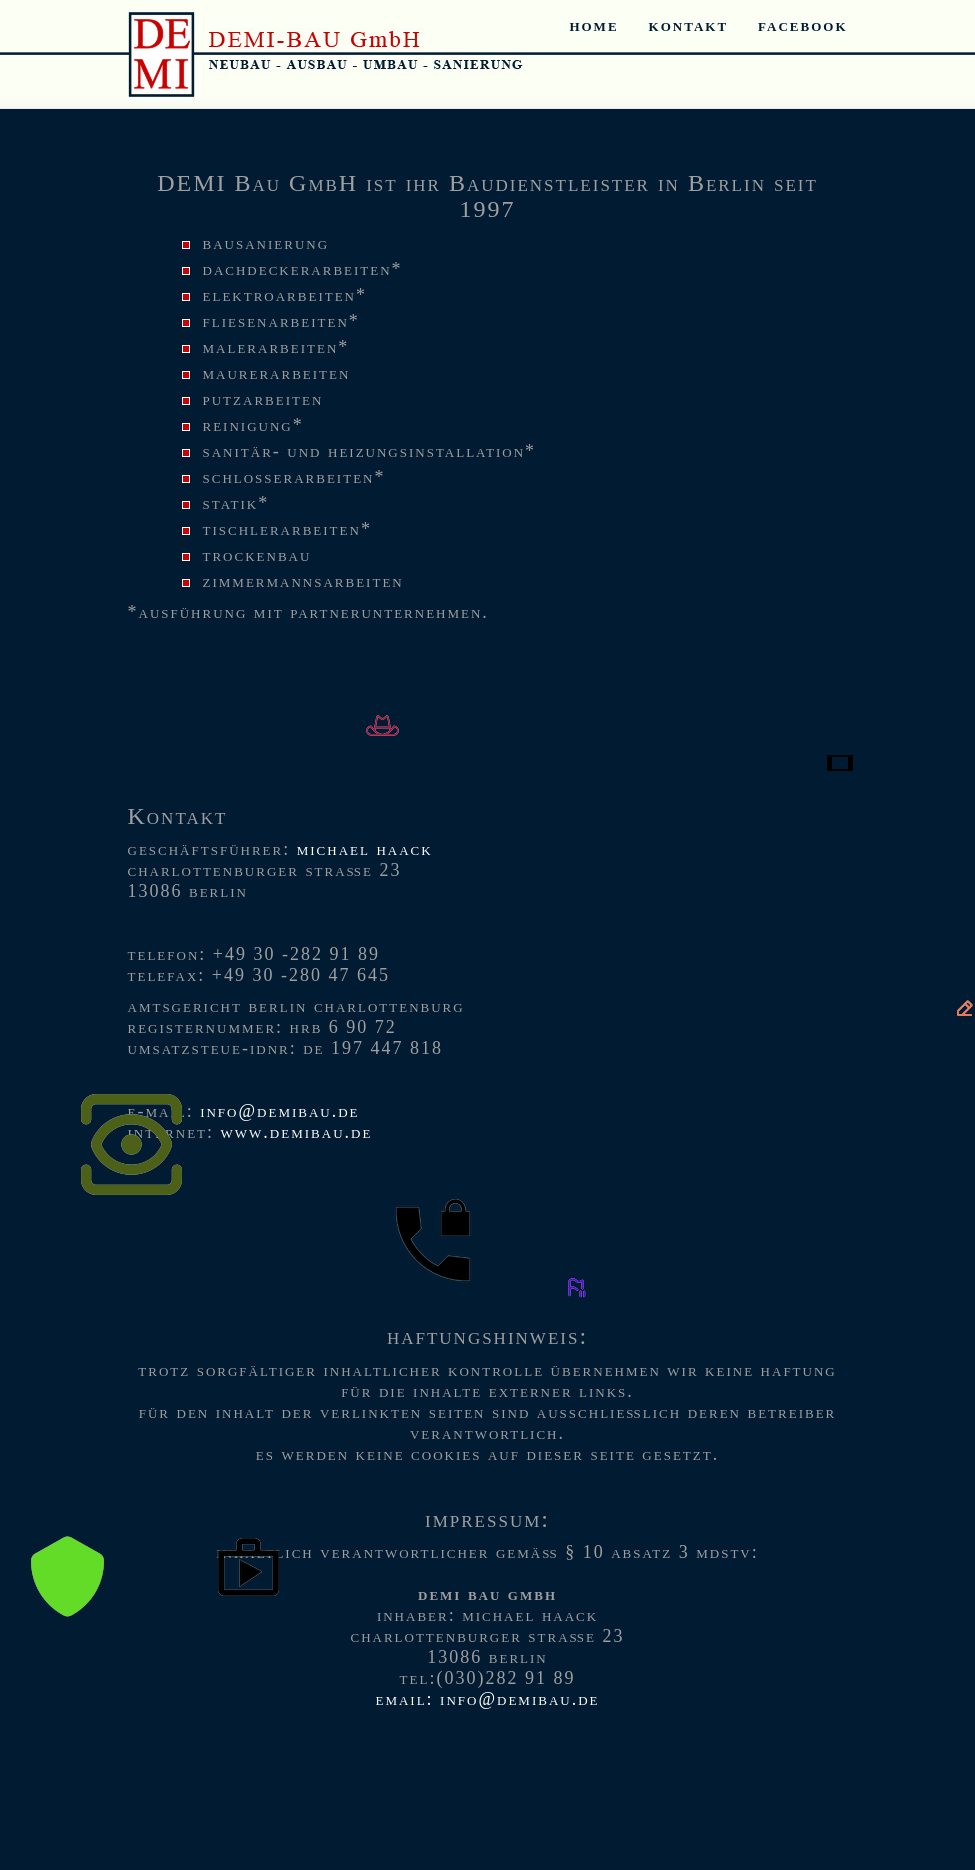 Image resolution: width=975 pixels, height=1870 pixels. Describe the element at coordinates (964, 1008) in the screenshot. I see `edit text or content` at that location.